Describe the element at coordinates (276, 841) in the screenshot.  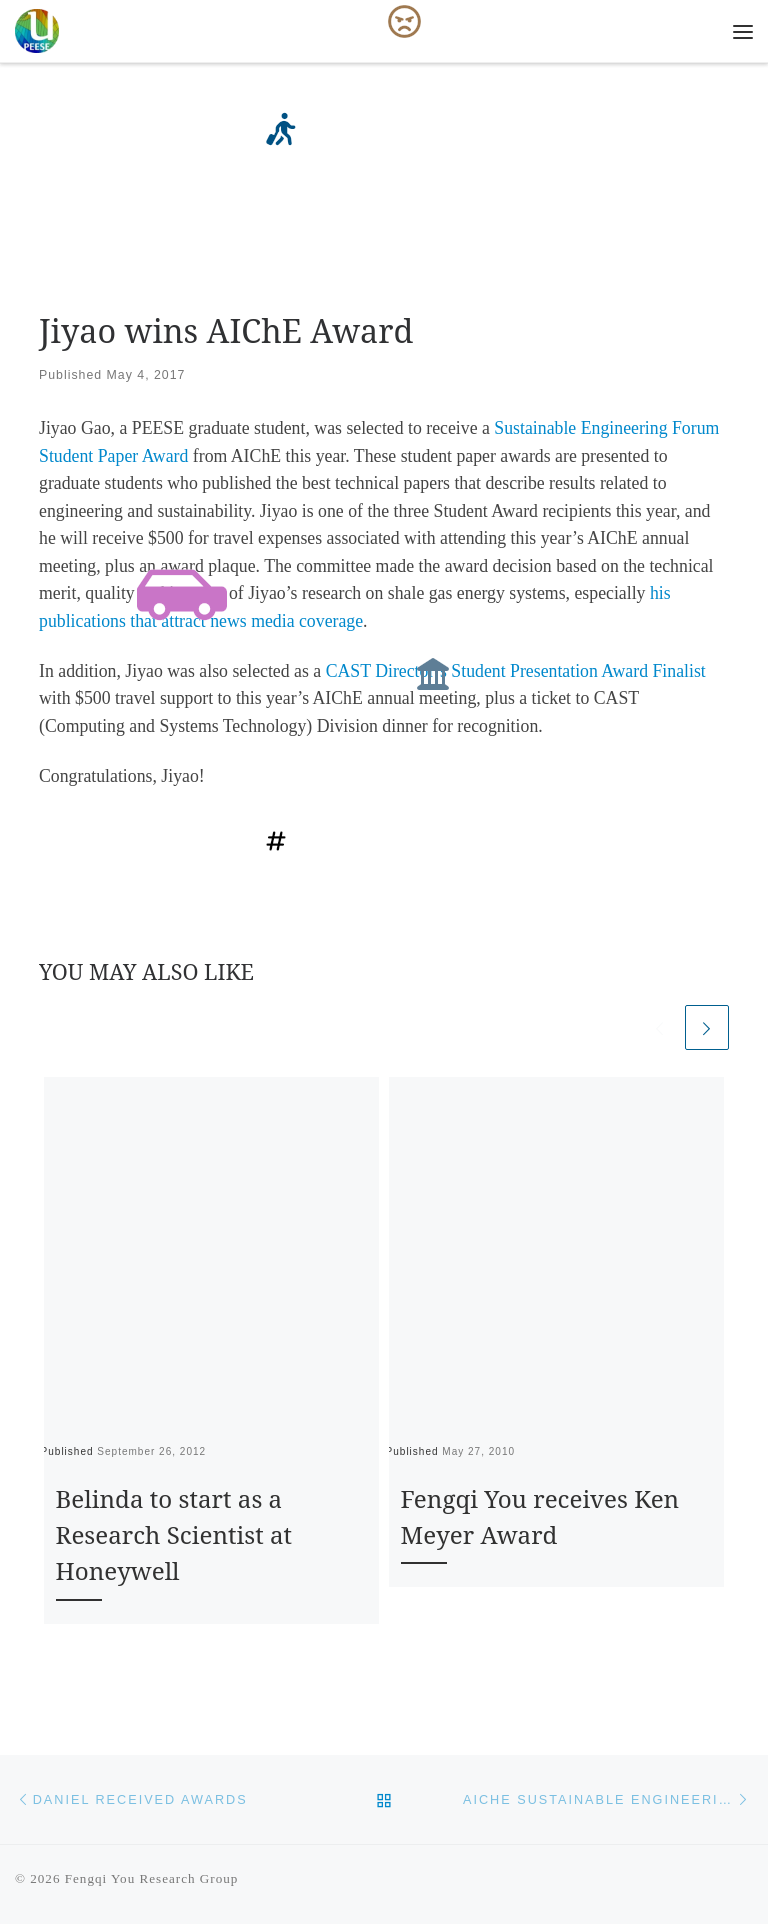
I see `add or search hashtags` at that location.